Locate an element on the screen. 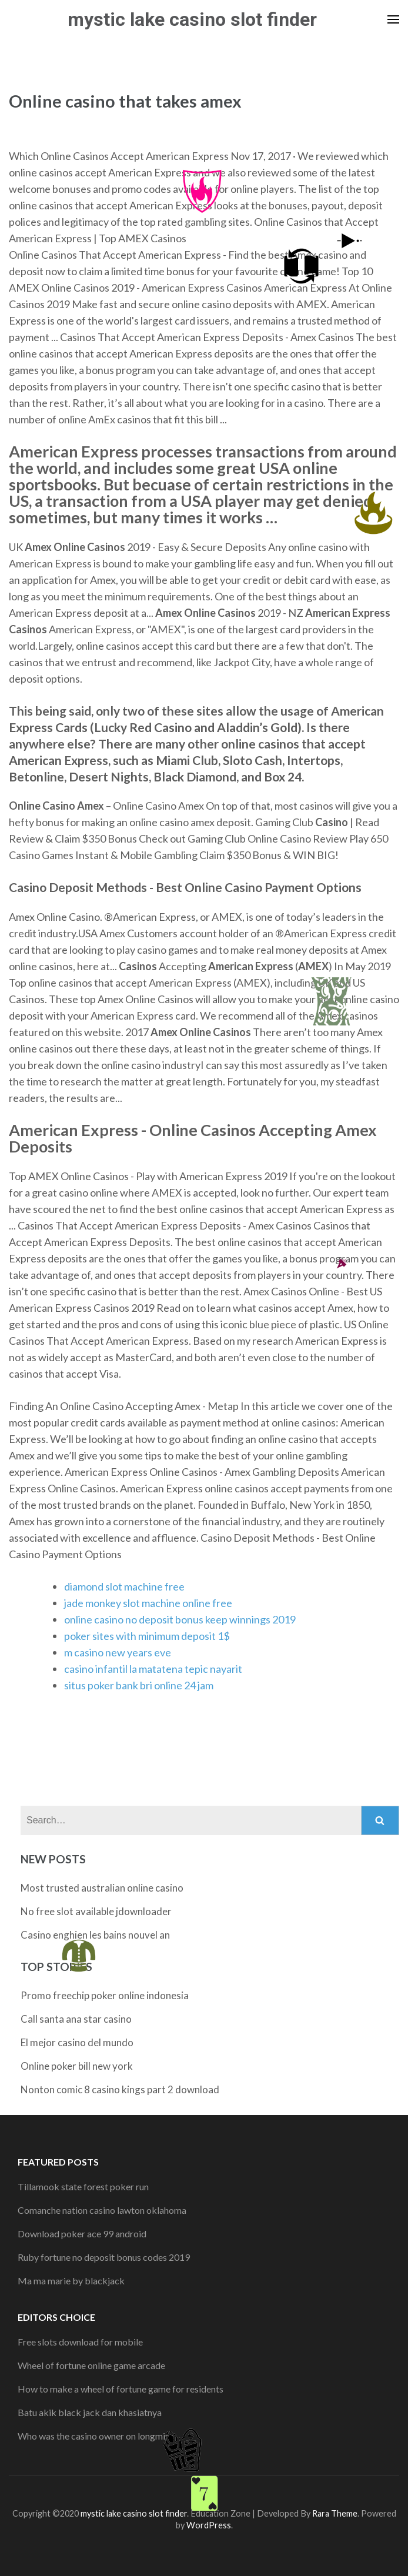 This screenshot has width=408, height=2576. select light fighter spacecraft class is located at coordinates (342, 1264).